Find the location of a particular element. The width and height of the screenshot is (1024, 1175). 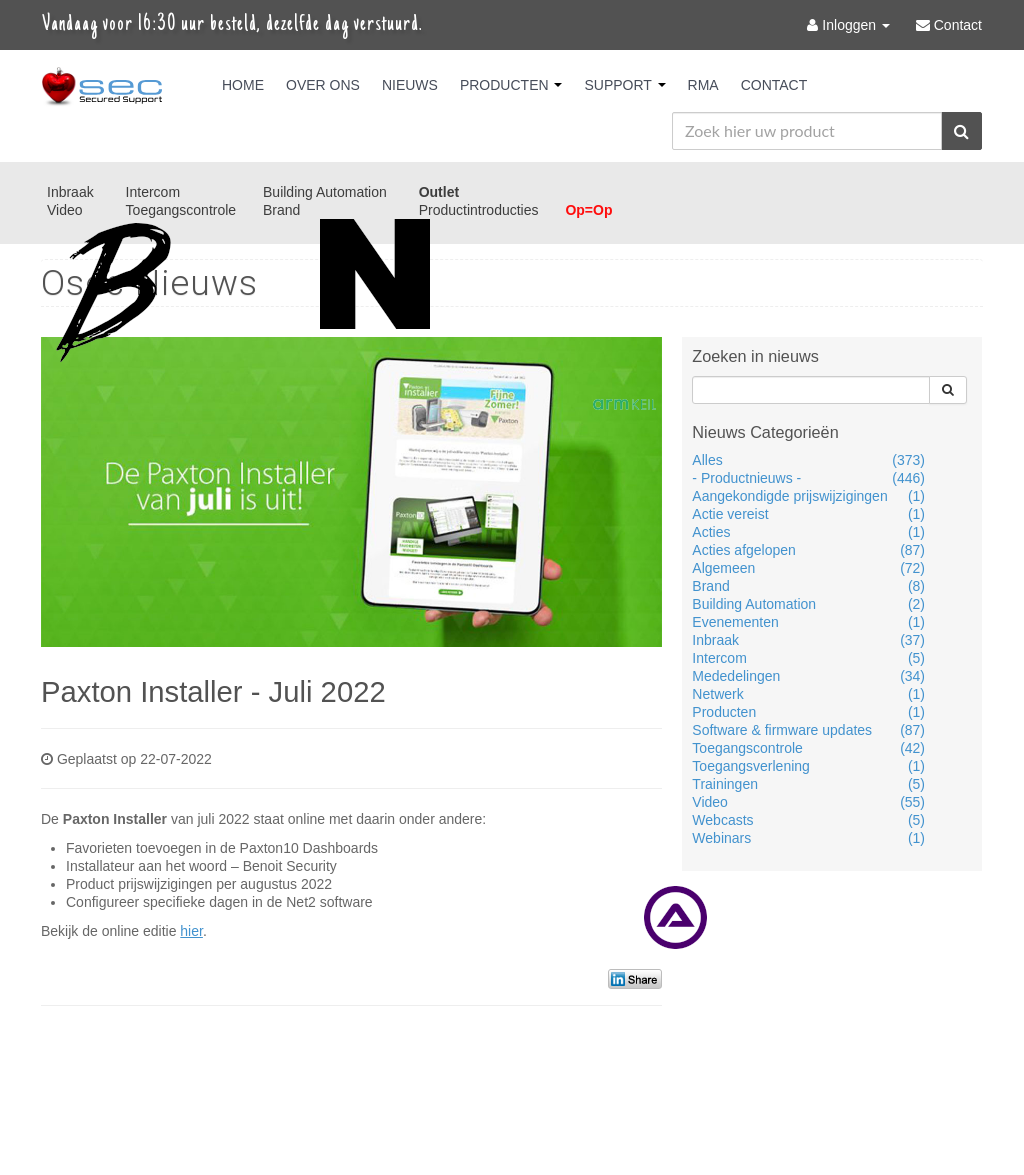

babel javascript compiler logo is located at coordinates (113, 292).